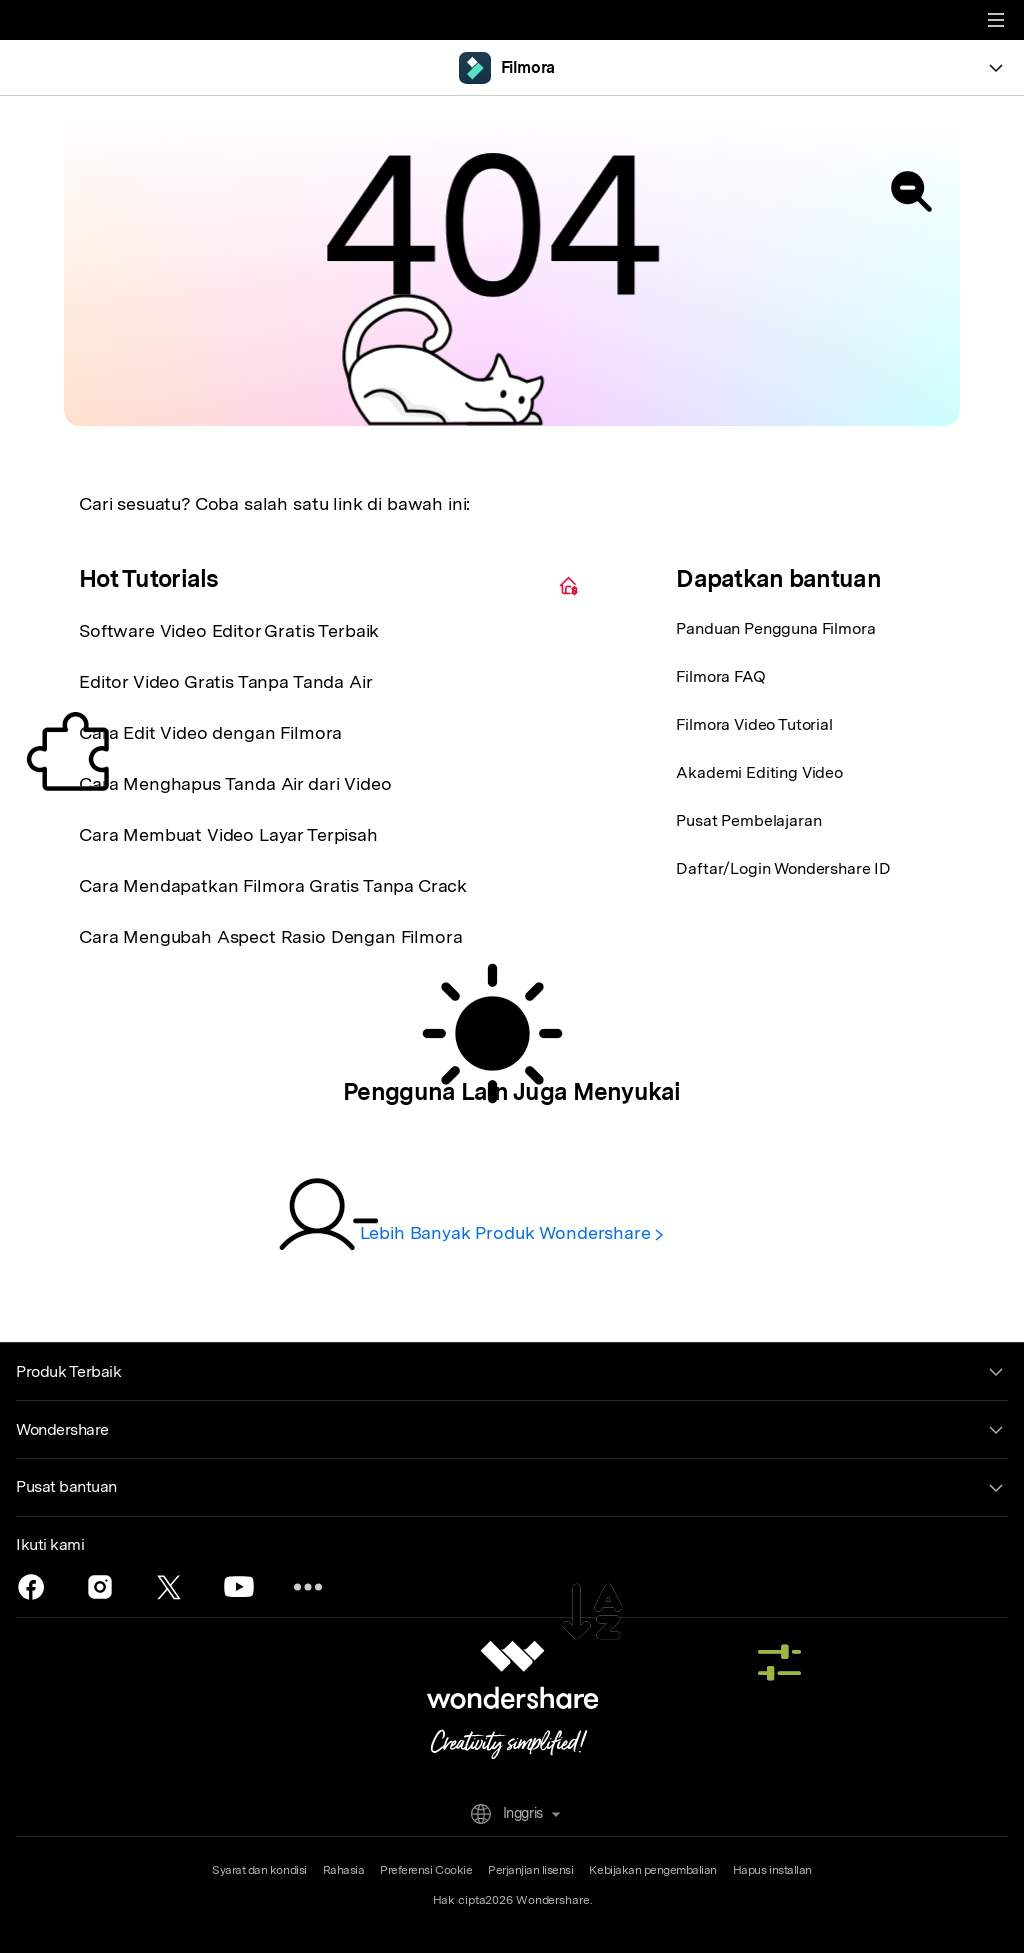 Image resolution: width=1024 pixels, height=1953 pixels. I want to click on access bitcoin wallet or crypto home dashboard, so click(568, 585).